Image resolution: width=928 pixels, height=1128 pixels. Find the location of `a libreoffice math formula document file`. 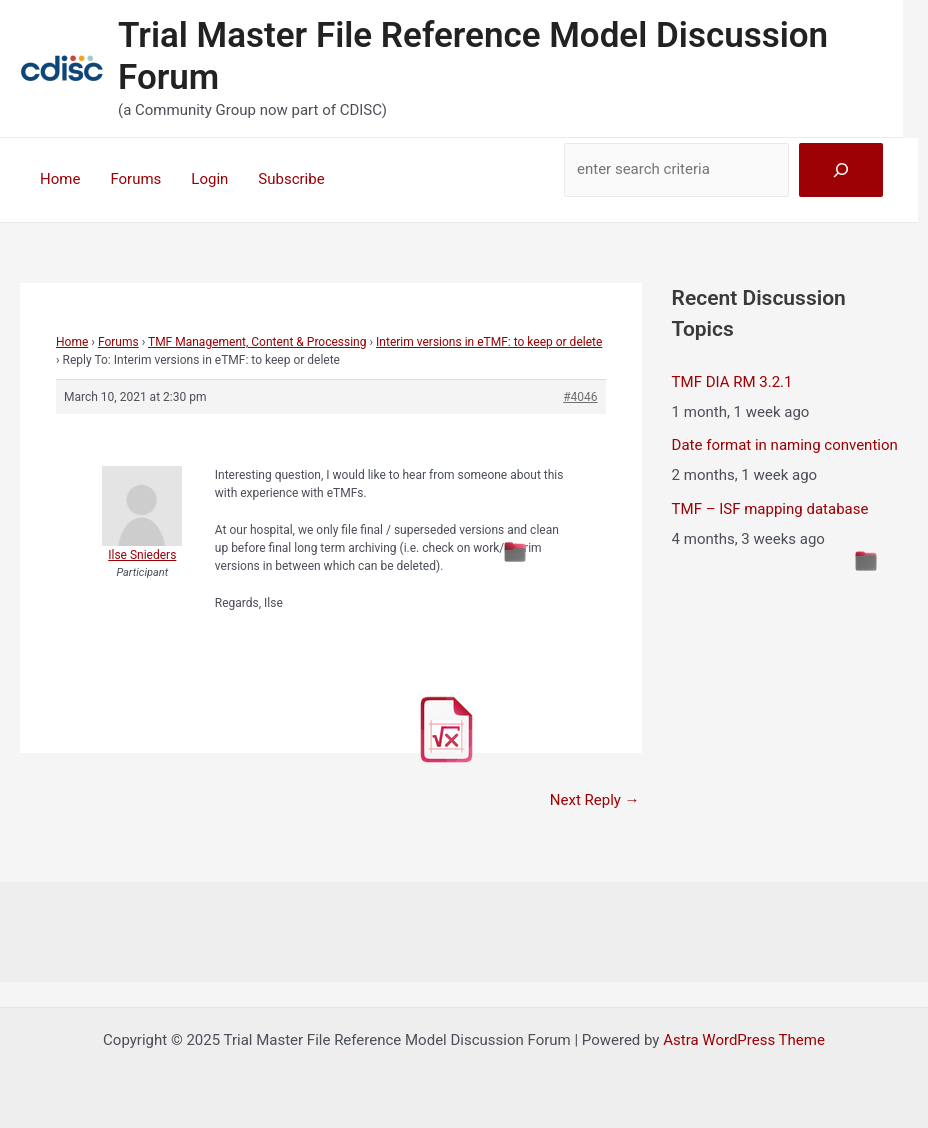

a libreoffice math formula document file is located at coordinates (446, 729).